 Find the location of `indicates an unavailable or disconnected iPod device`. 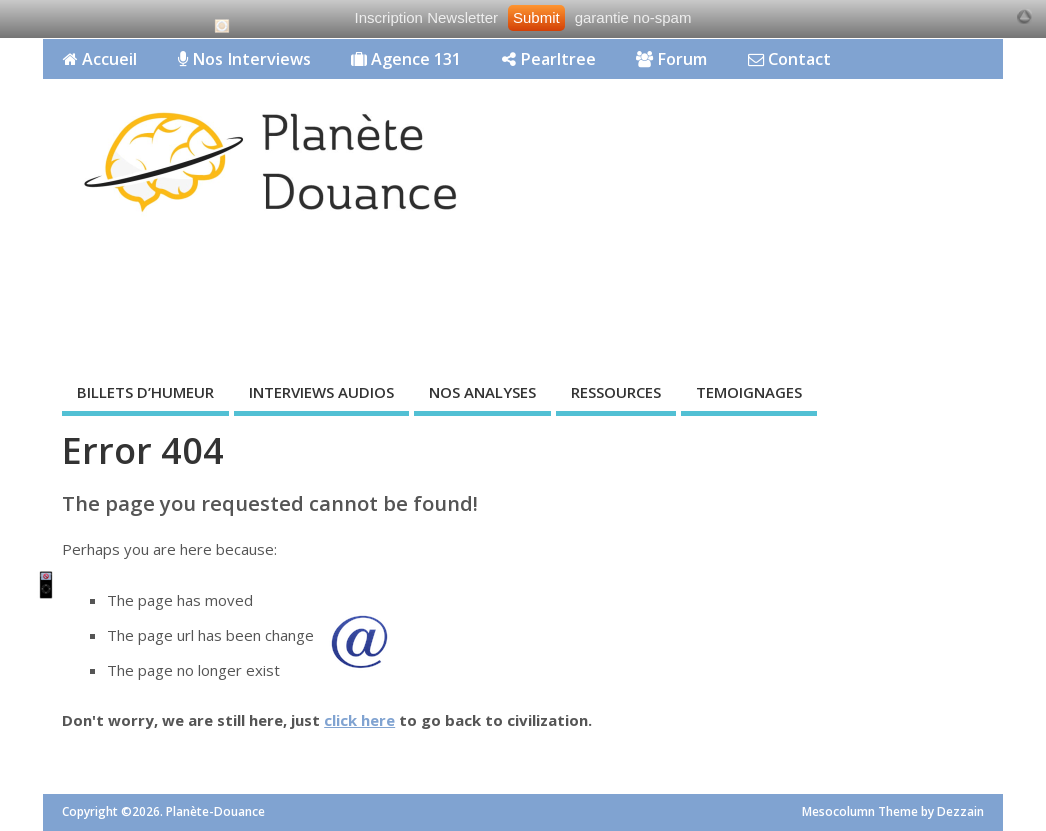

indicates an unavailable or disconnected iPod device is located at coordinates (46, 585).